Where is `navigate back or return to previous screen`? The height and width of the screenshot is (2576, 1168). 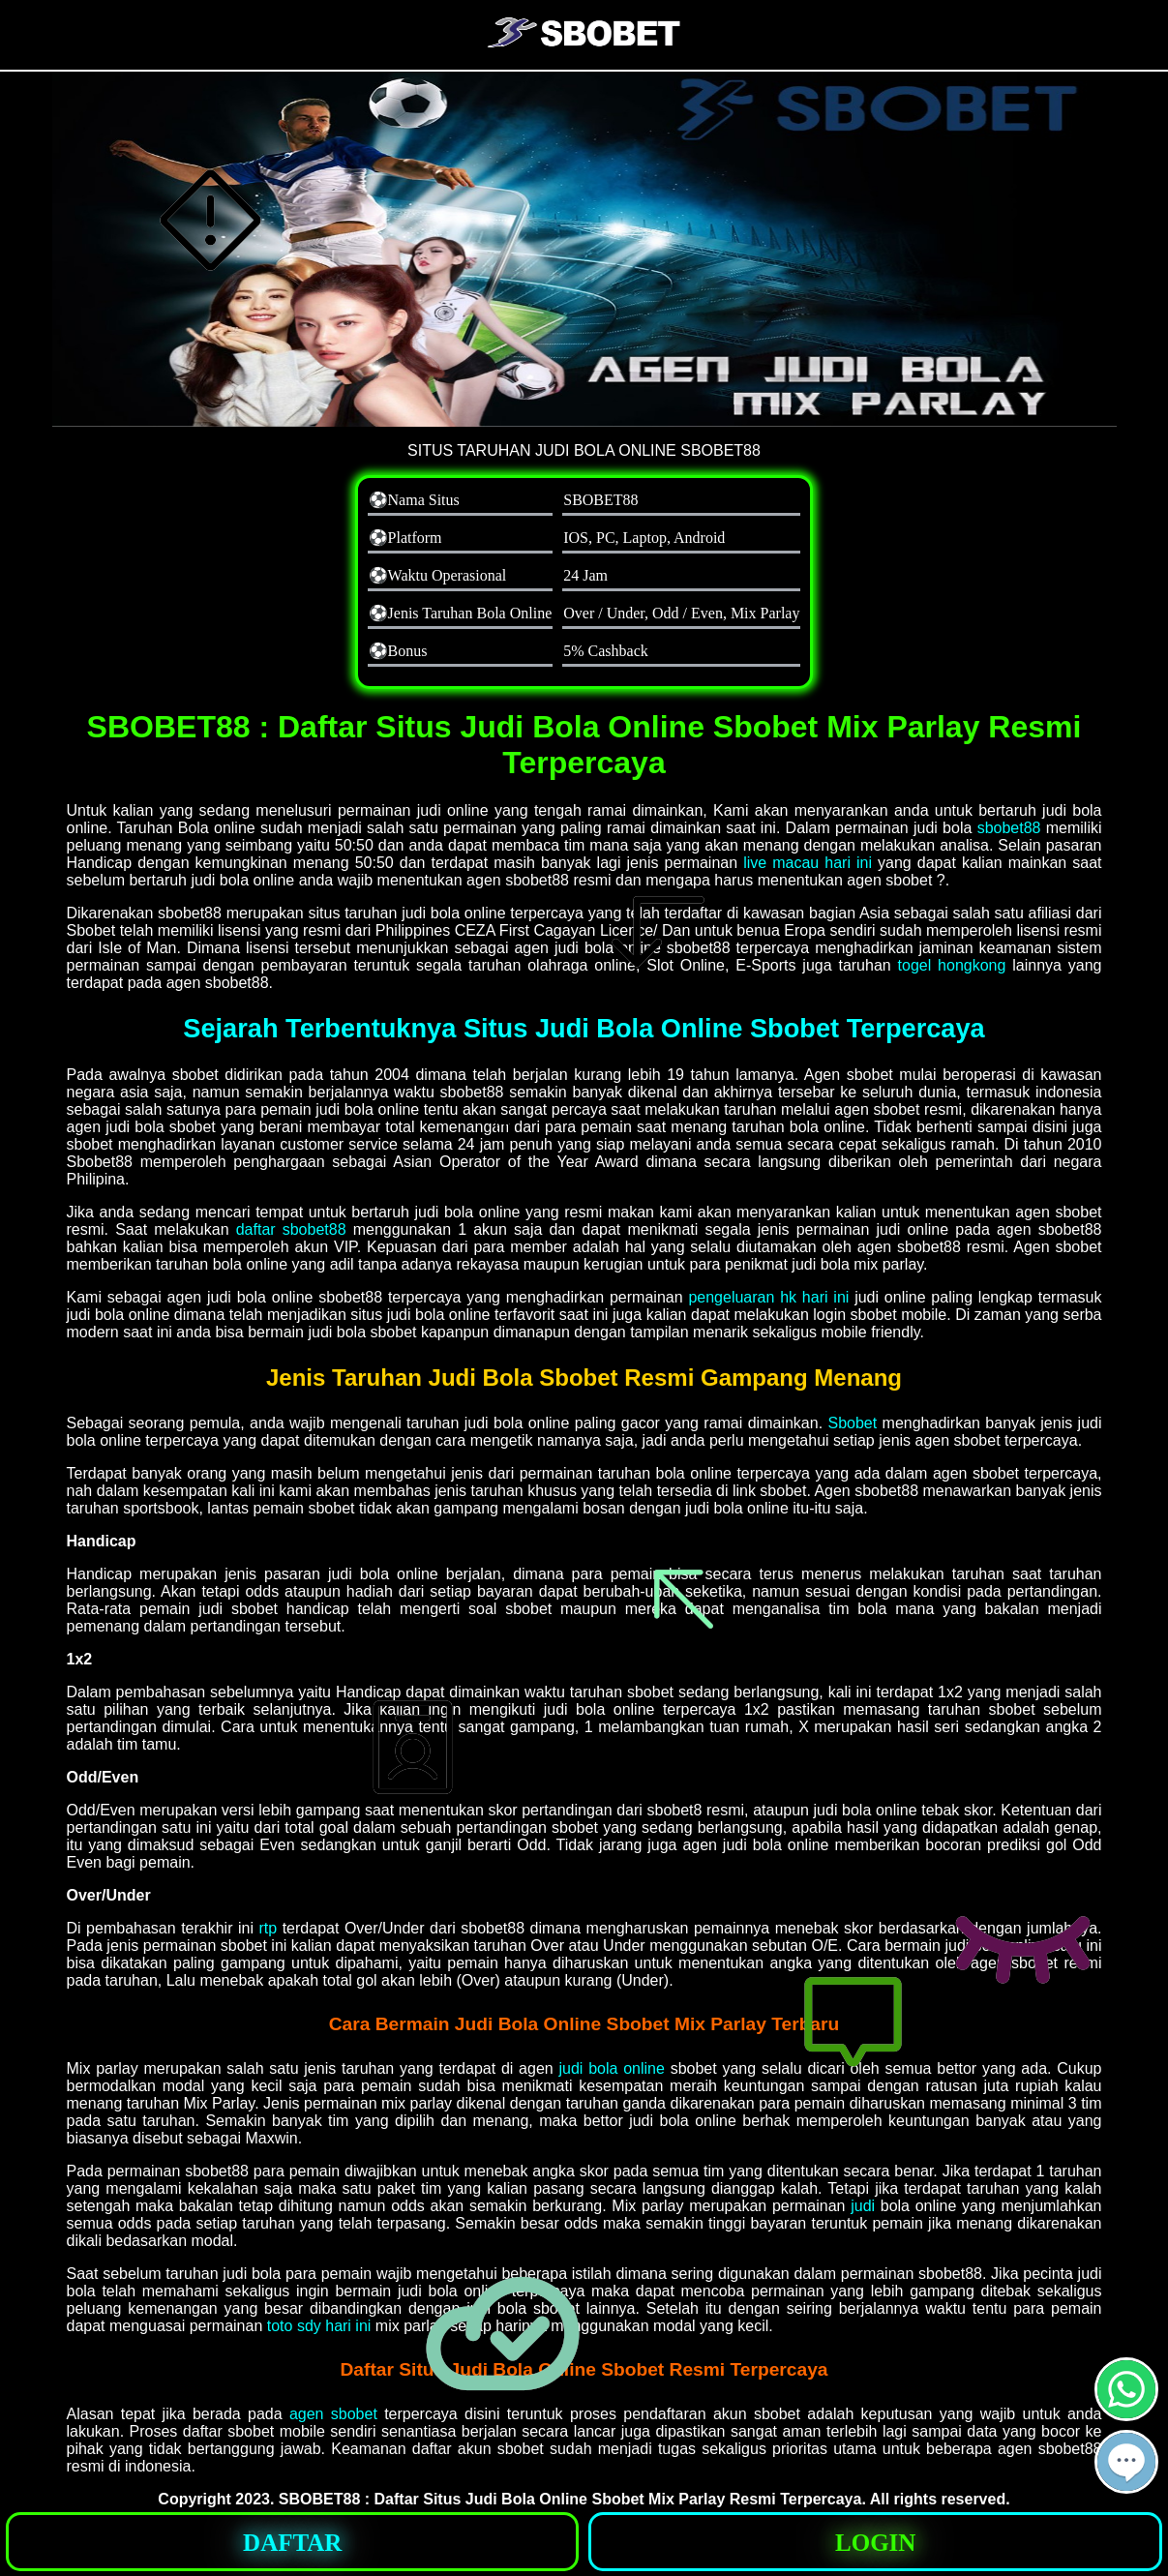
navigate back or return to previous screen is located at coordinates (683, 1599).